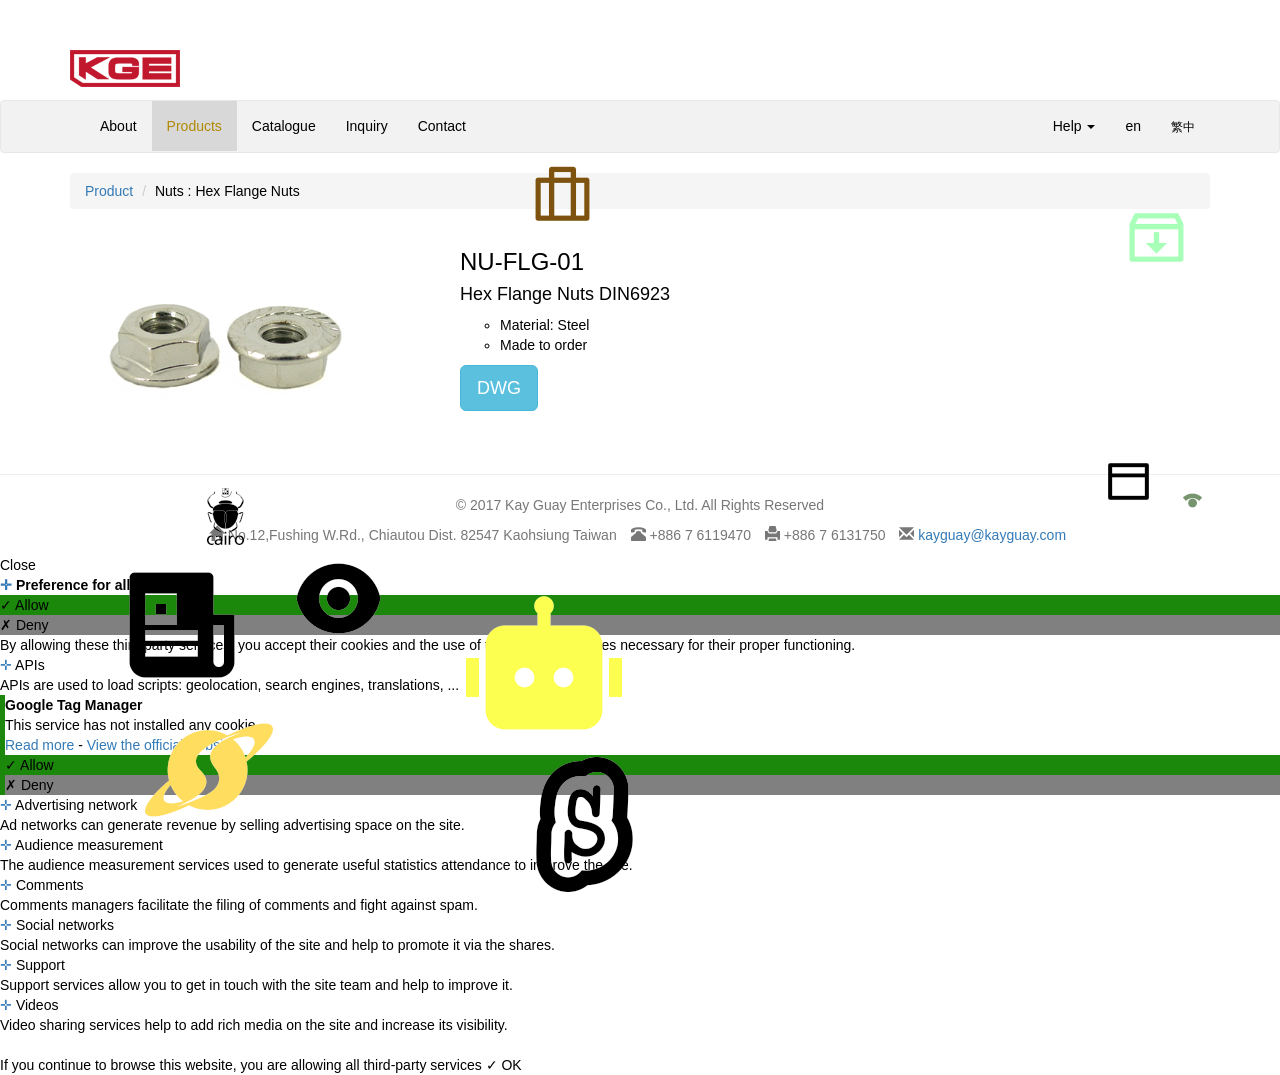  I want to click on Cairo graphics library logo, so click(225, 516).